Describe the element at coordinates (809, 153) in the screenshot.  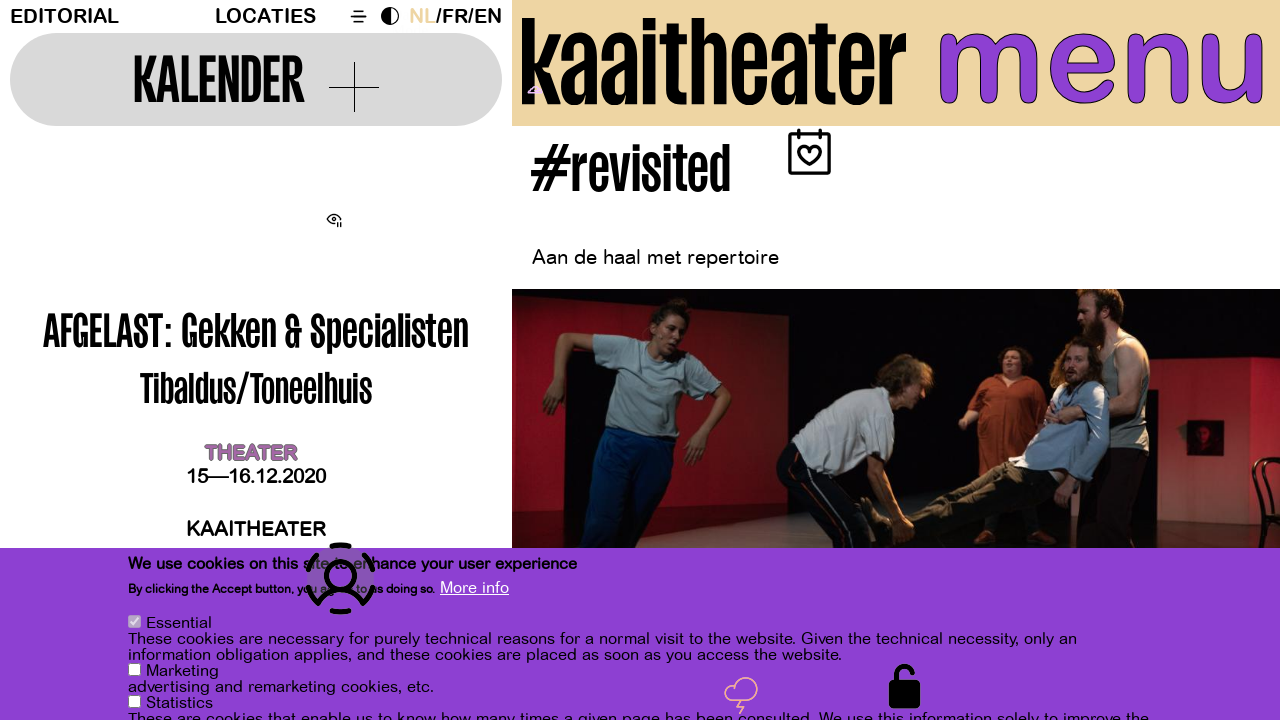
I see `view favorite or loved events` at that location.